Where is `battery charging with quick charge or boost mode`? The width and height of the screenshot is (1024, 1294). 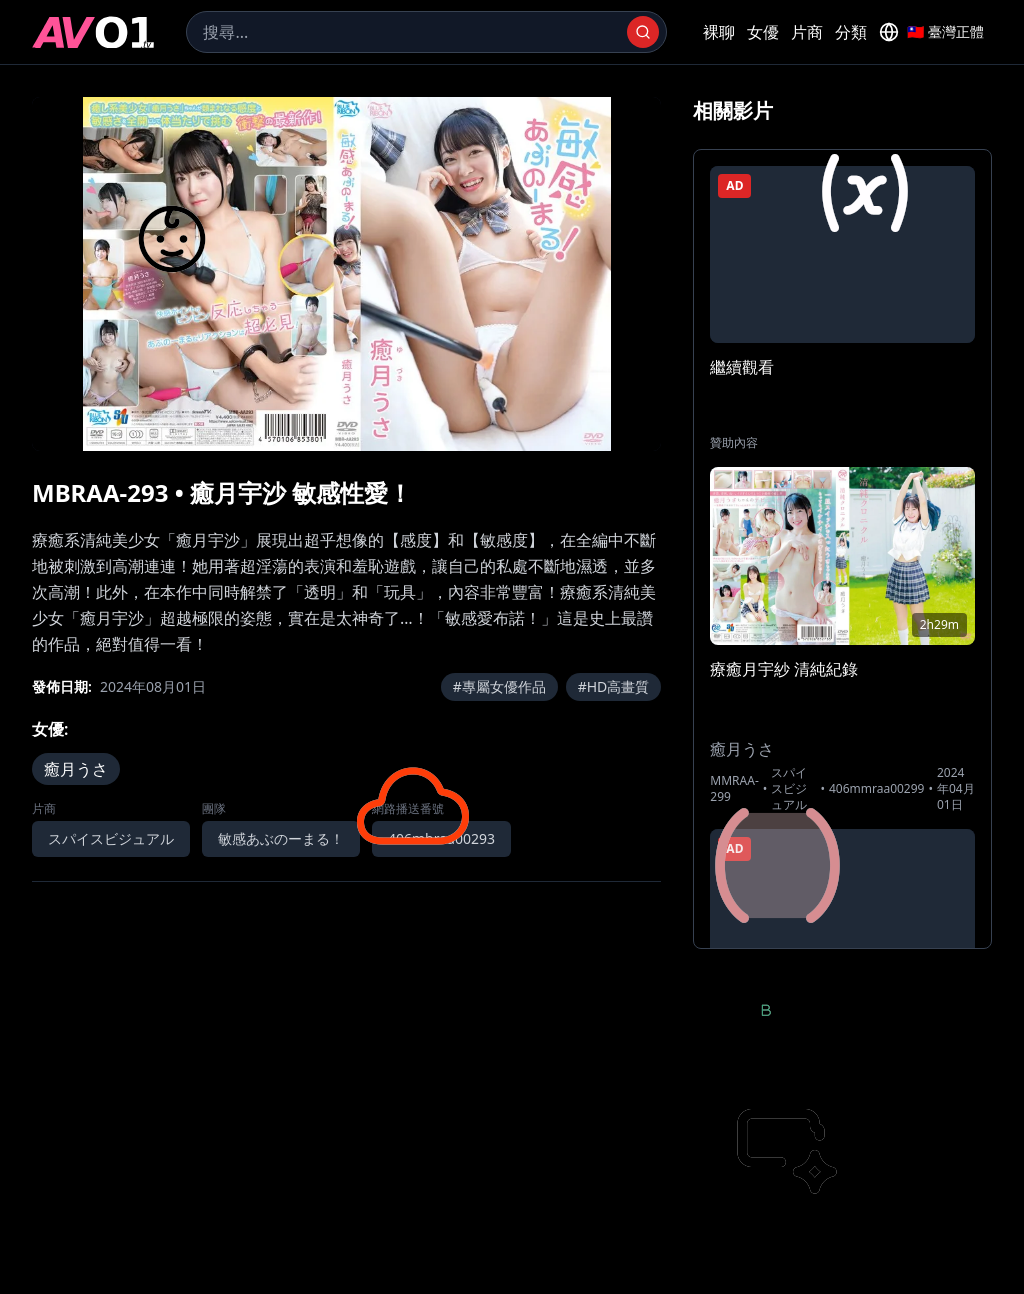
battery charging with quick charge or boost mode is located at coordinates (781, 1138).